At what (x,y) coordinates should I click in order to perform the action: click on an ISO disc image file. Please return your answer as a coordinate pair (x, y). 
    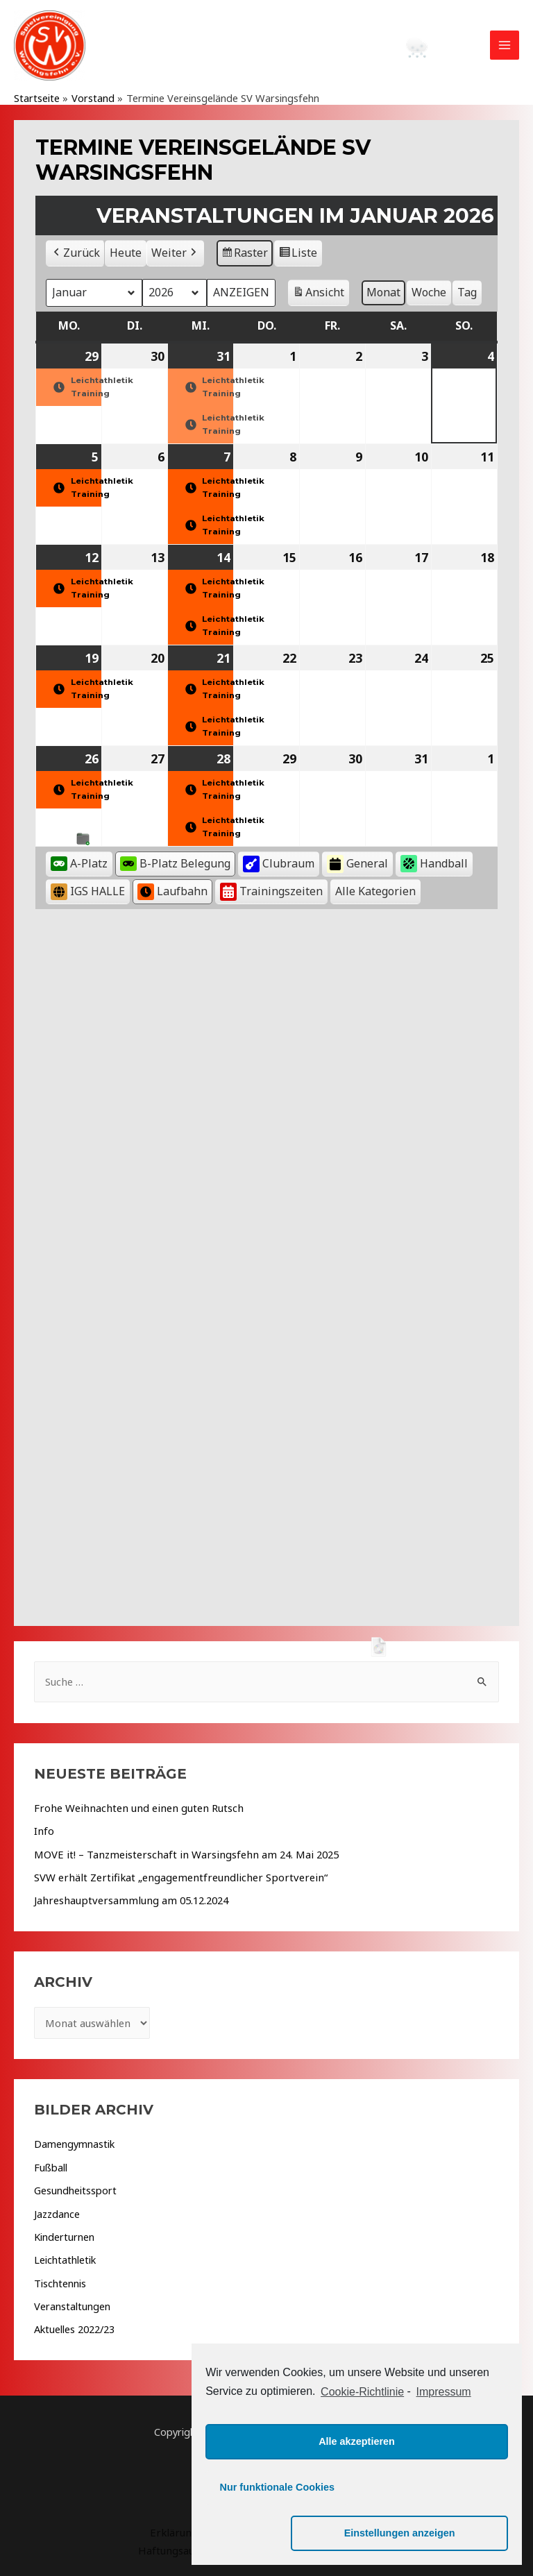
    Looking at the image, I should click on (378, 1647).